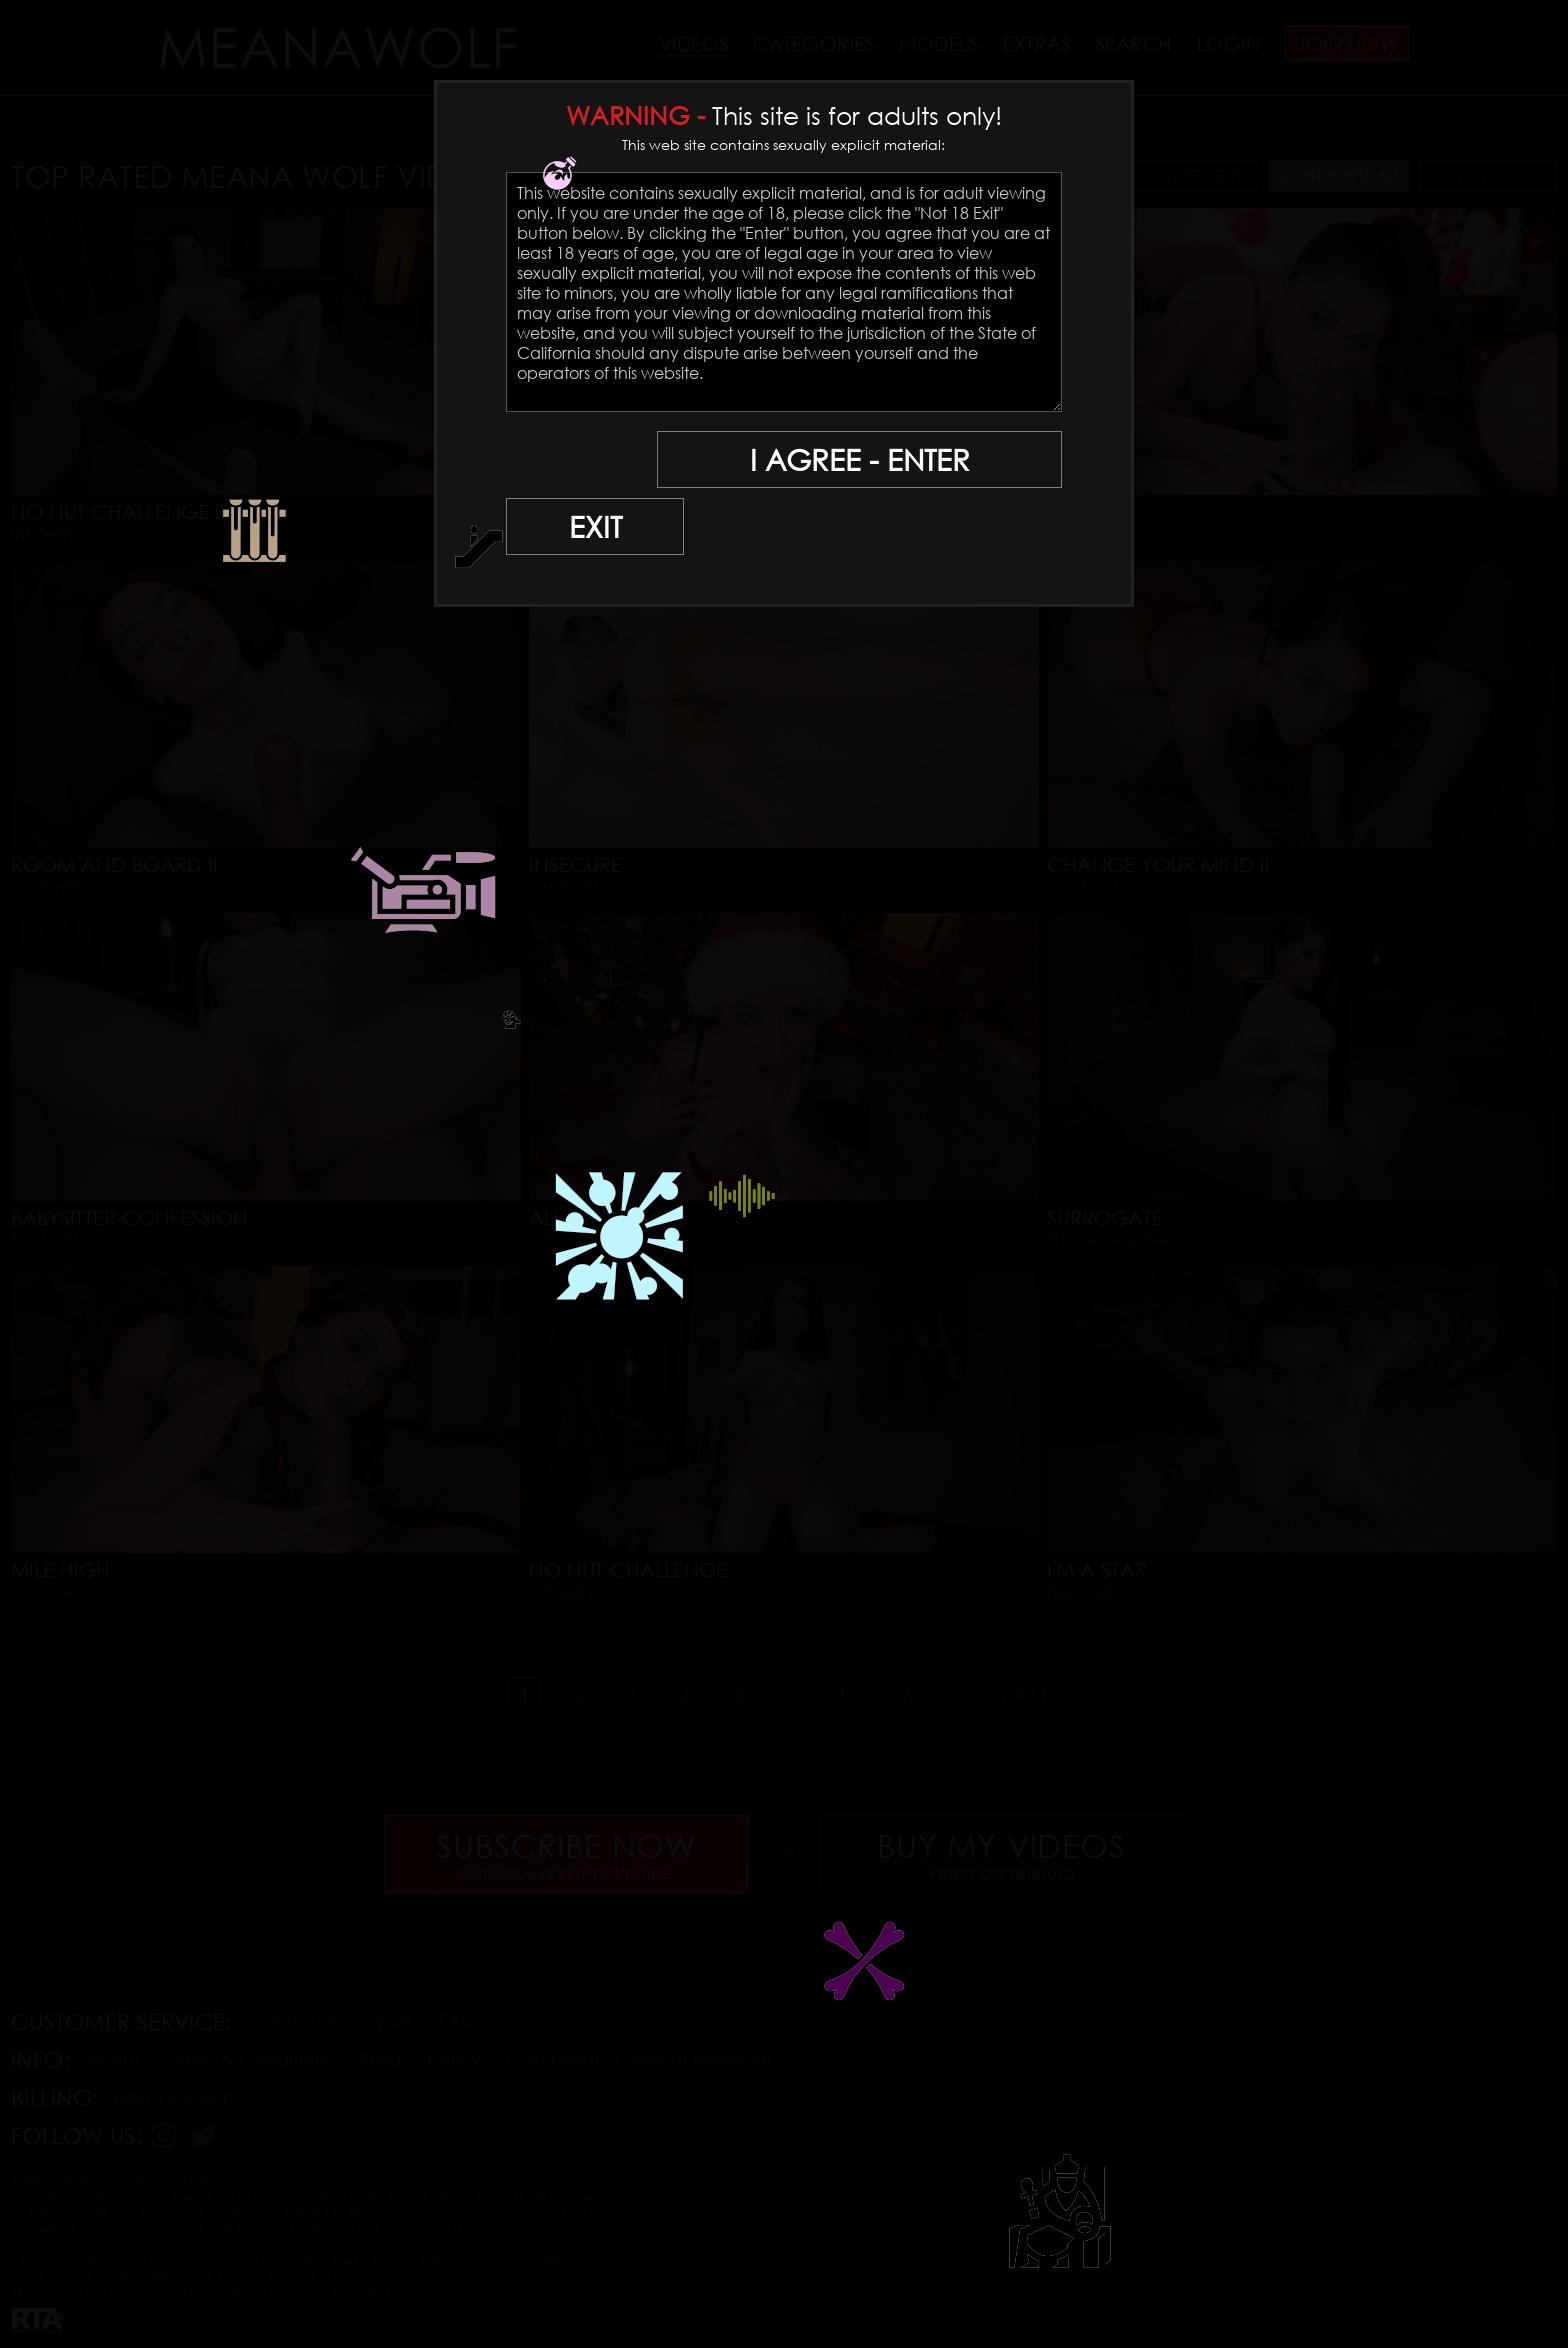 This screenshot has width=1568, height=2348. I want to click on indicates danger or deadly hazard in game, so click(864, 1961).